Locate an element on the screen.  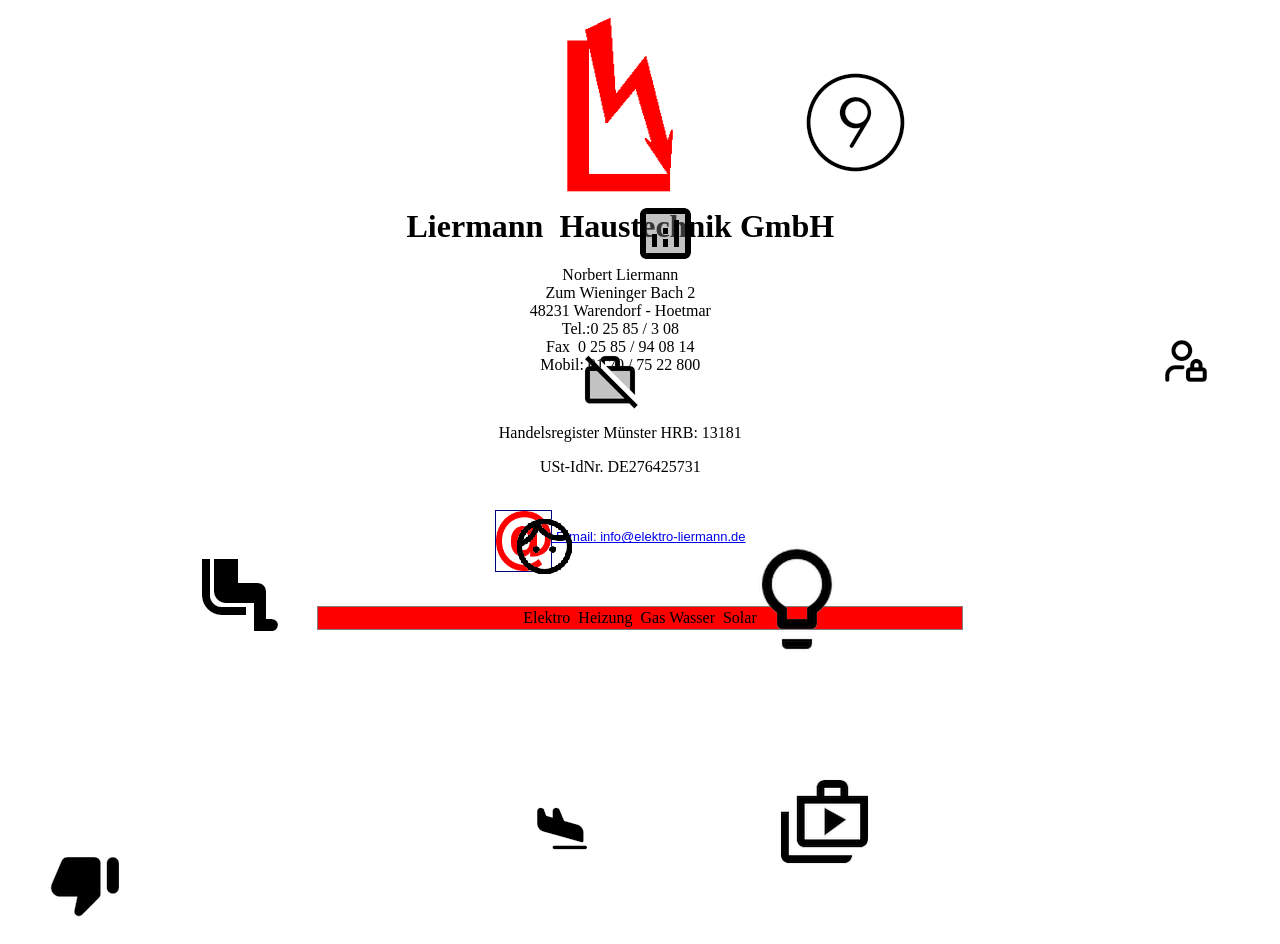
indicates flight arrival status is located at coordinates (559, 828).